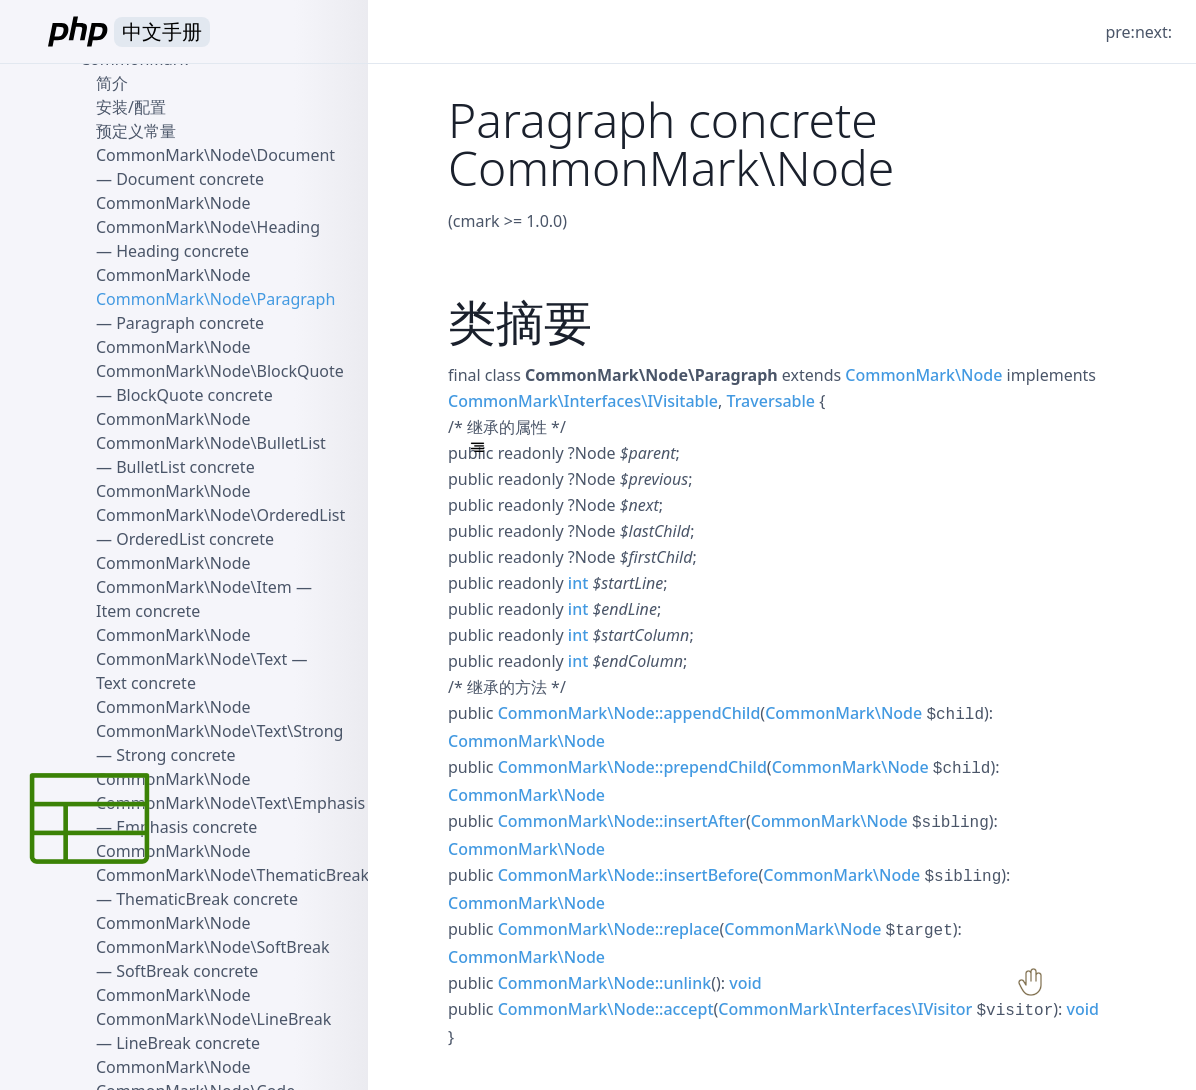 The height and width of the screenshot is (1090, 1196). Describe the element at coordinates (89, 818) in the screenshot. I see `view data in table format` at that location.